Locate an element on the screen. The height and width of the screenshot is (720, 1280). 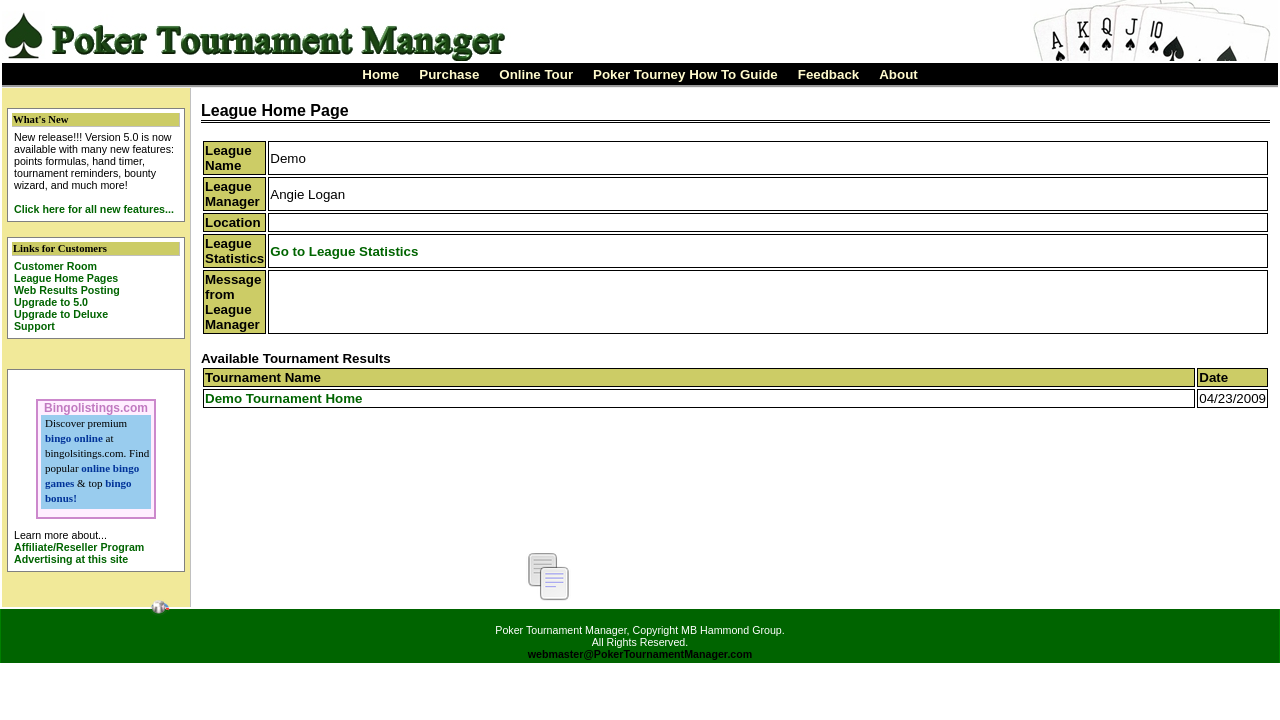
copy selected content to clipboard is located at coordinates (548, 576).